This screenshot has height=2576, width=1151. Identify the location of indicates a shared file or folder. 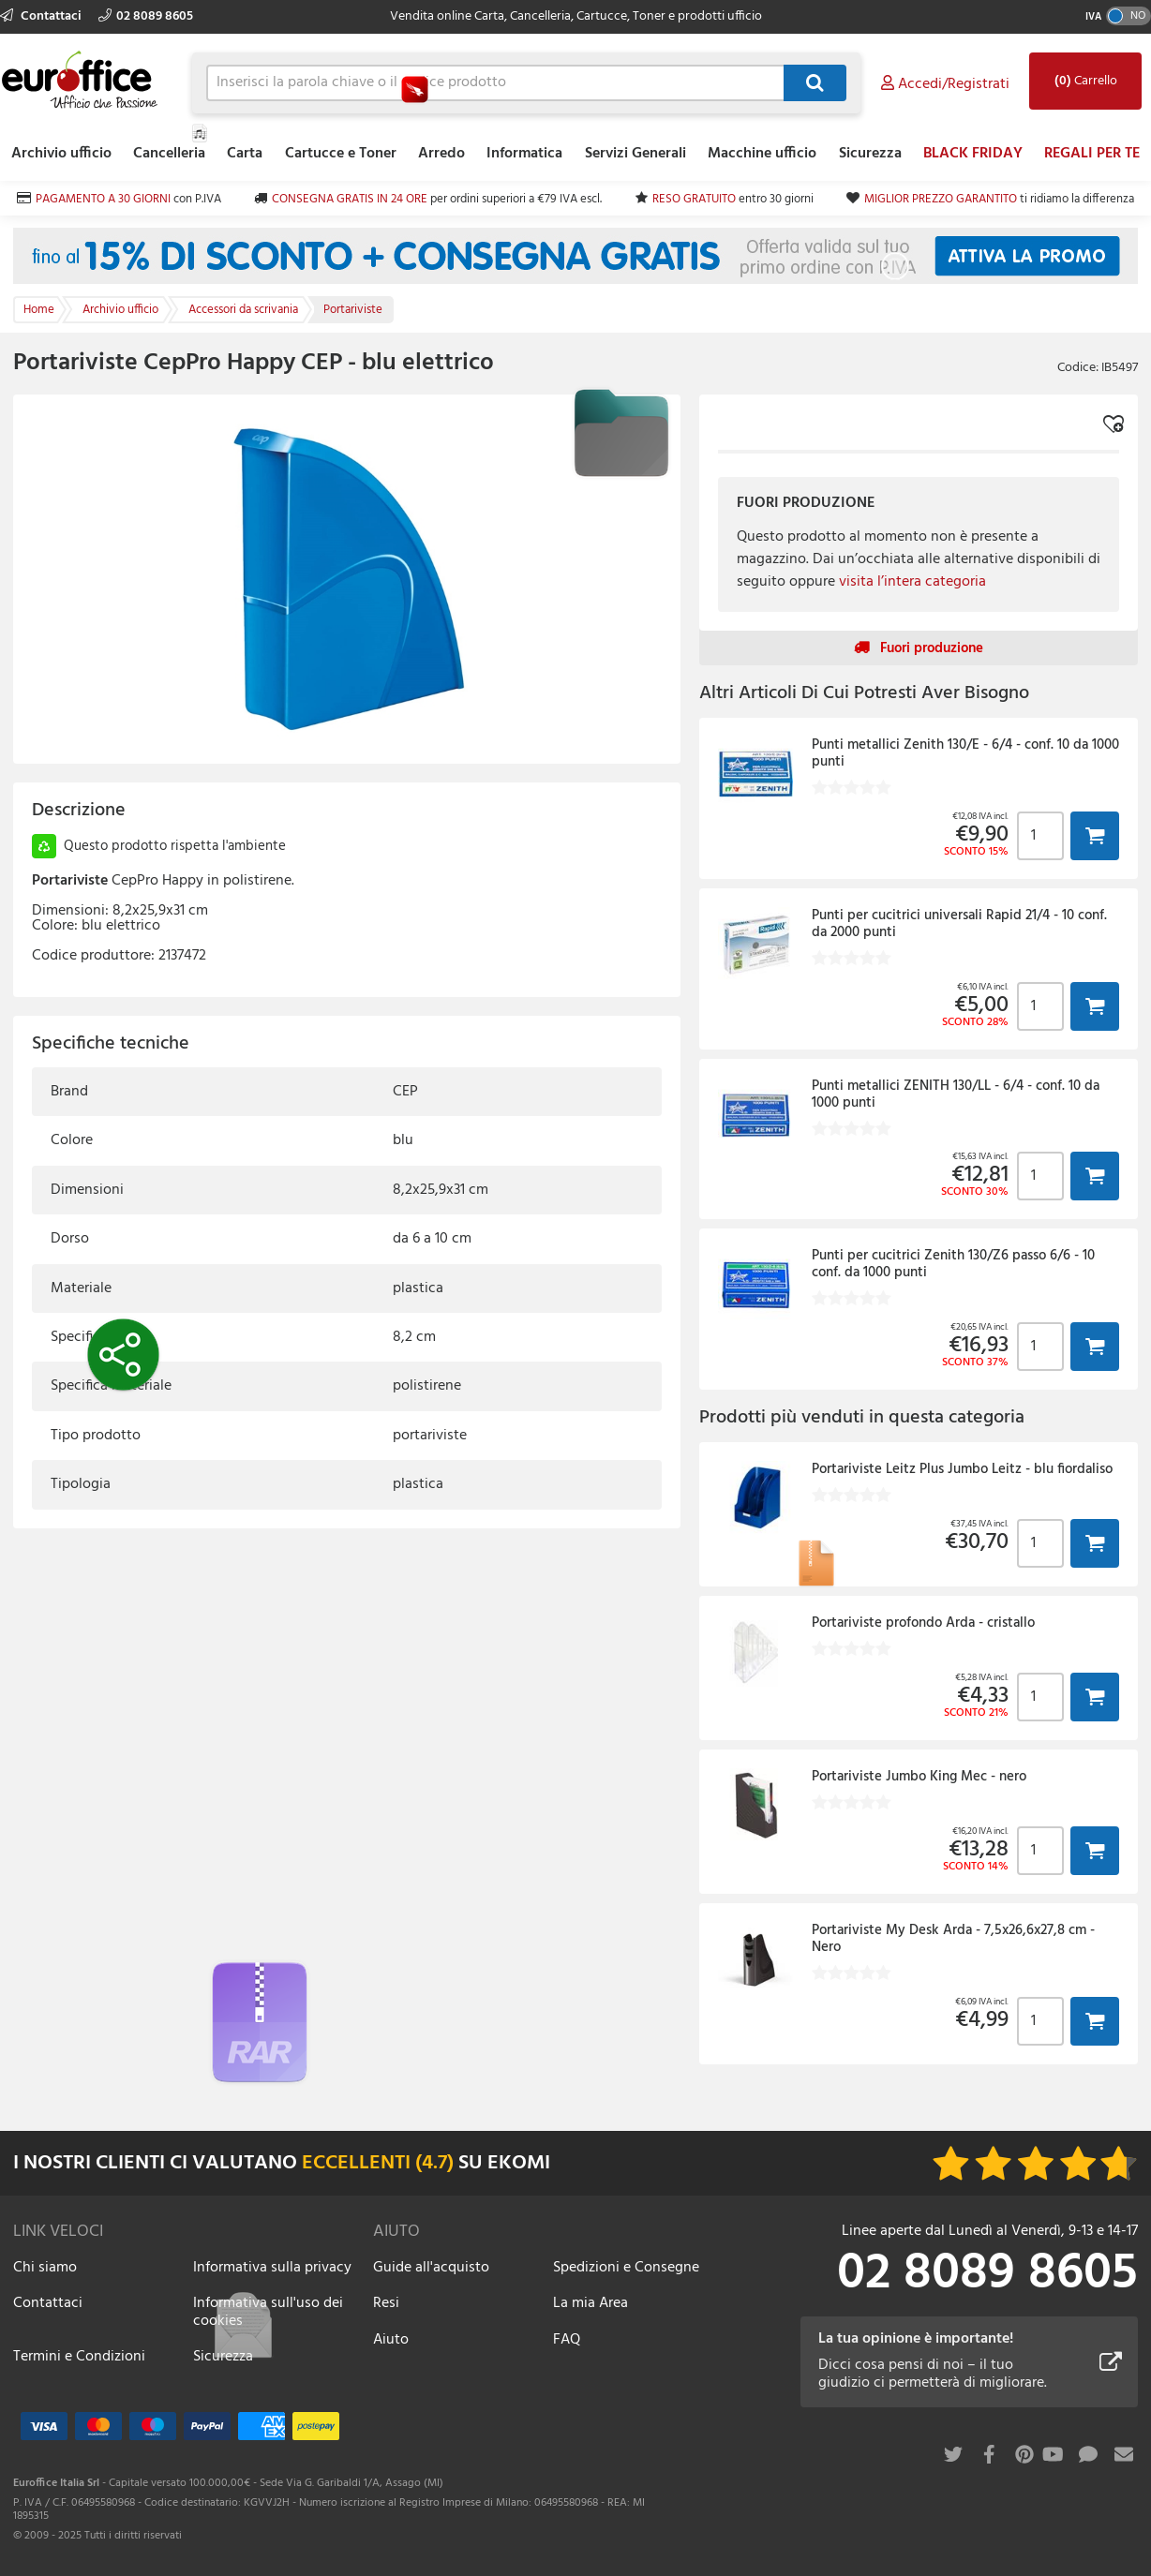
(123, 1354).